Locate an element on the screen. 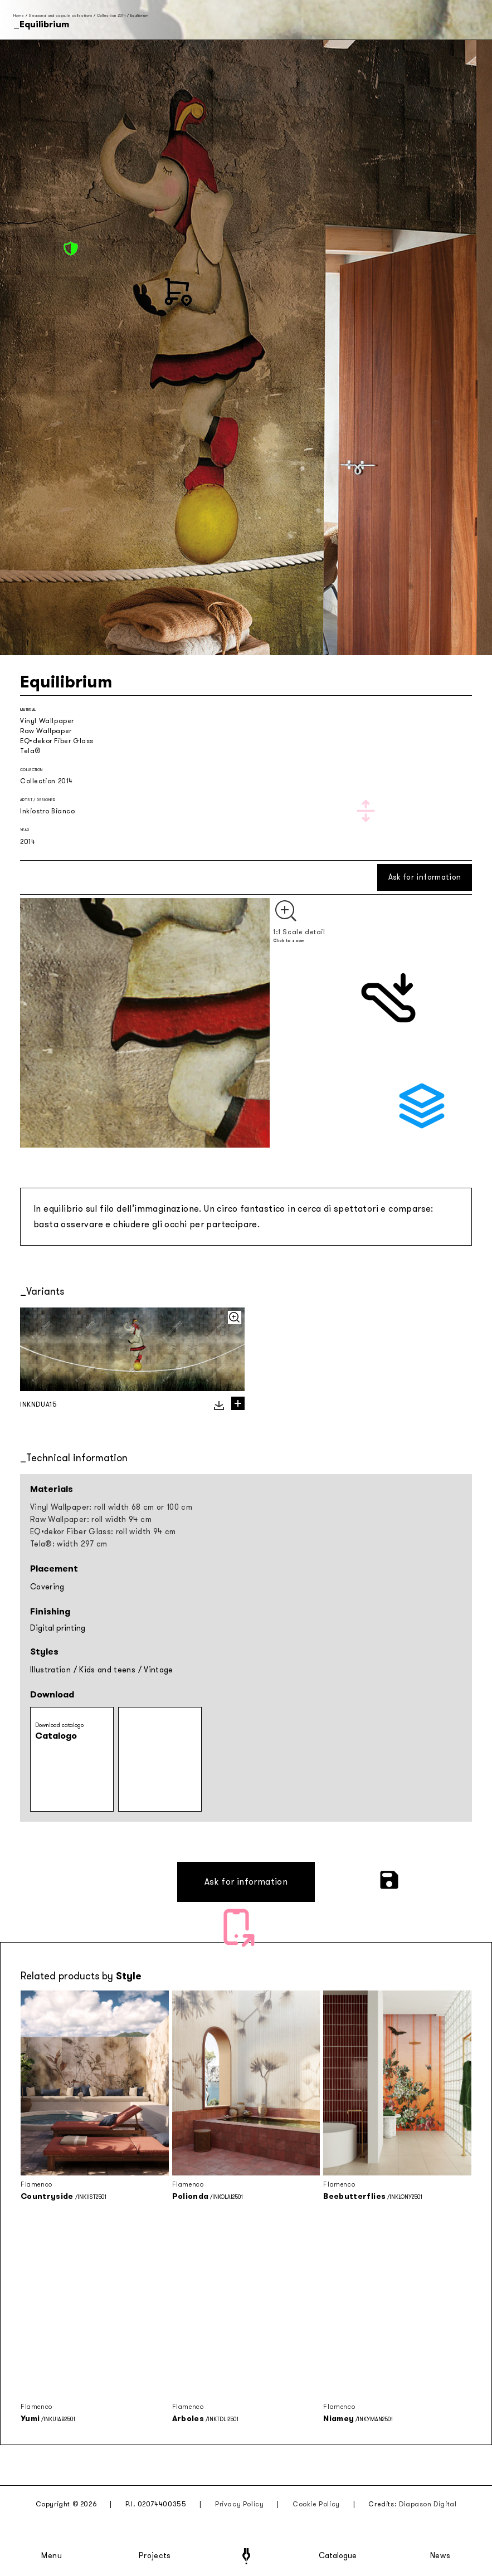 Image resolution: width=492 pixels, height=2576 pixels. share content from your mobile device is located at coordinates (236, 1927).